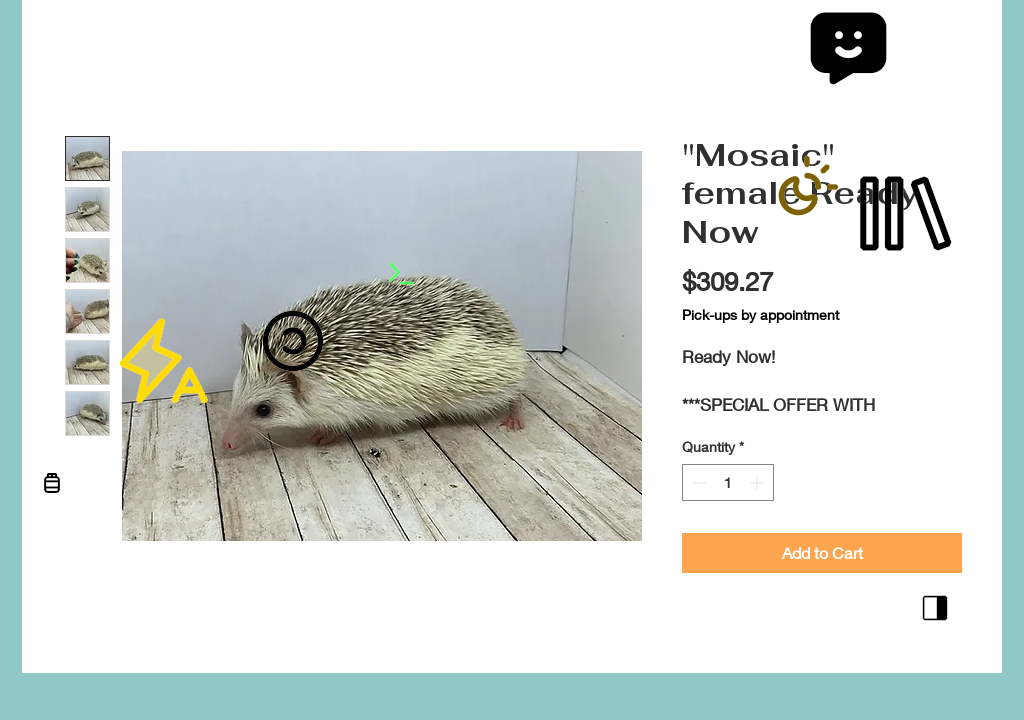  I want to click on open command line terminal, so click(401, 273).